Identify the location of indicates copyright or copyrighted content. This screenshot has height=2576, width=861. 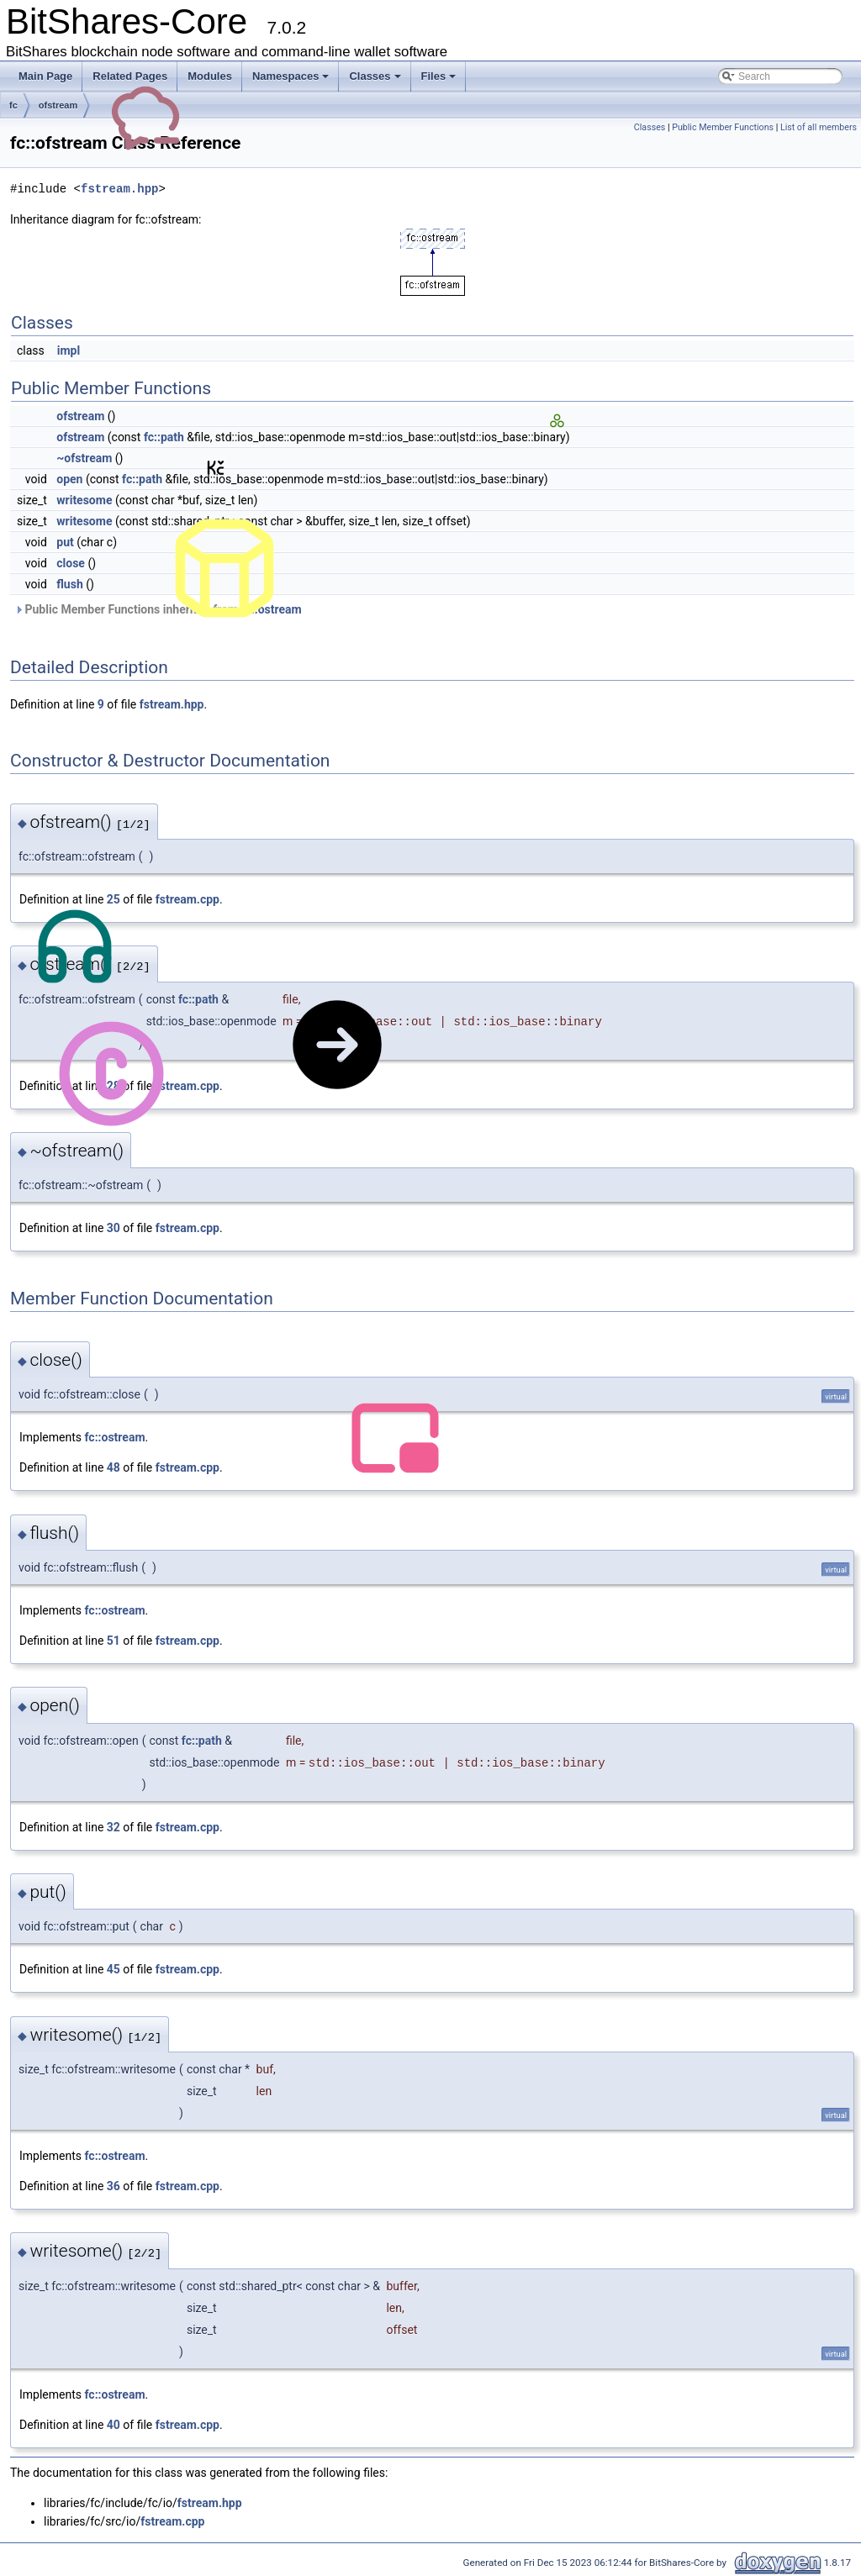
(111, 1073).